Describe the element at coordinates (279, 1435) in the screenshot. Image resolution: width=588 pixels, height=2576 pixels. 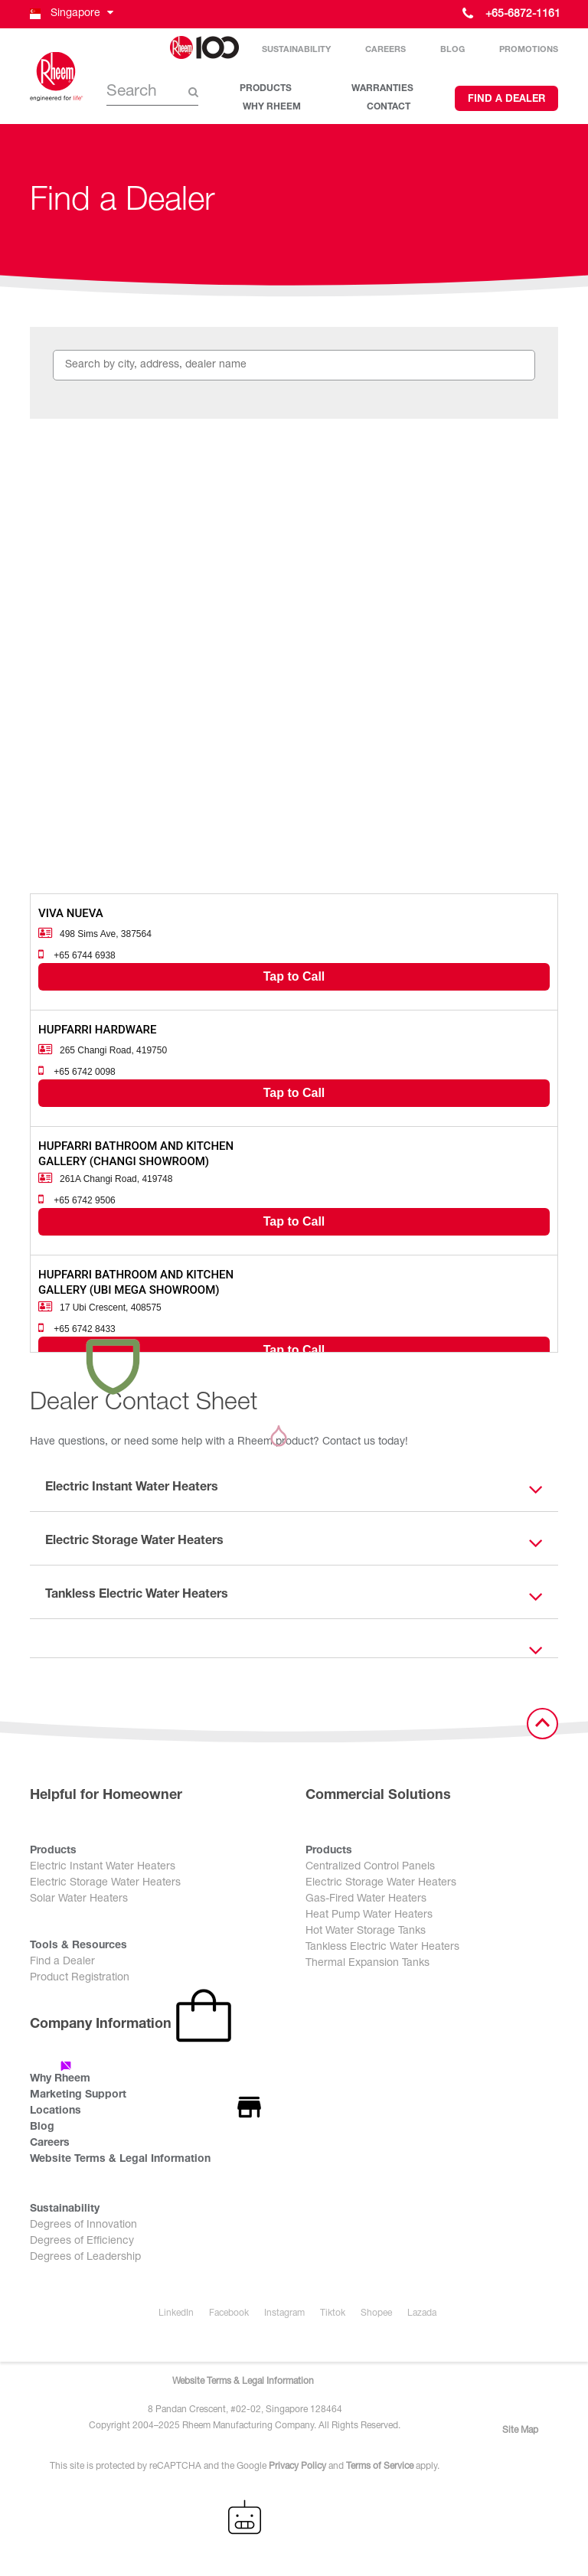
I see `adjust water or hydration settings` at that location.